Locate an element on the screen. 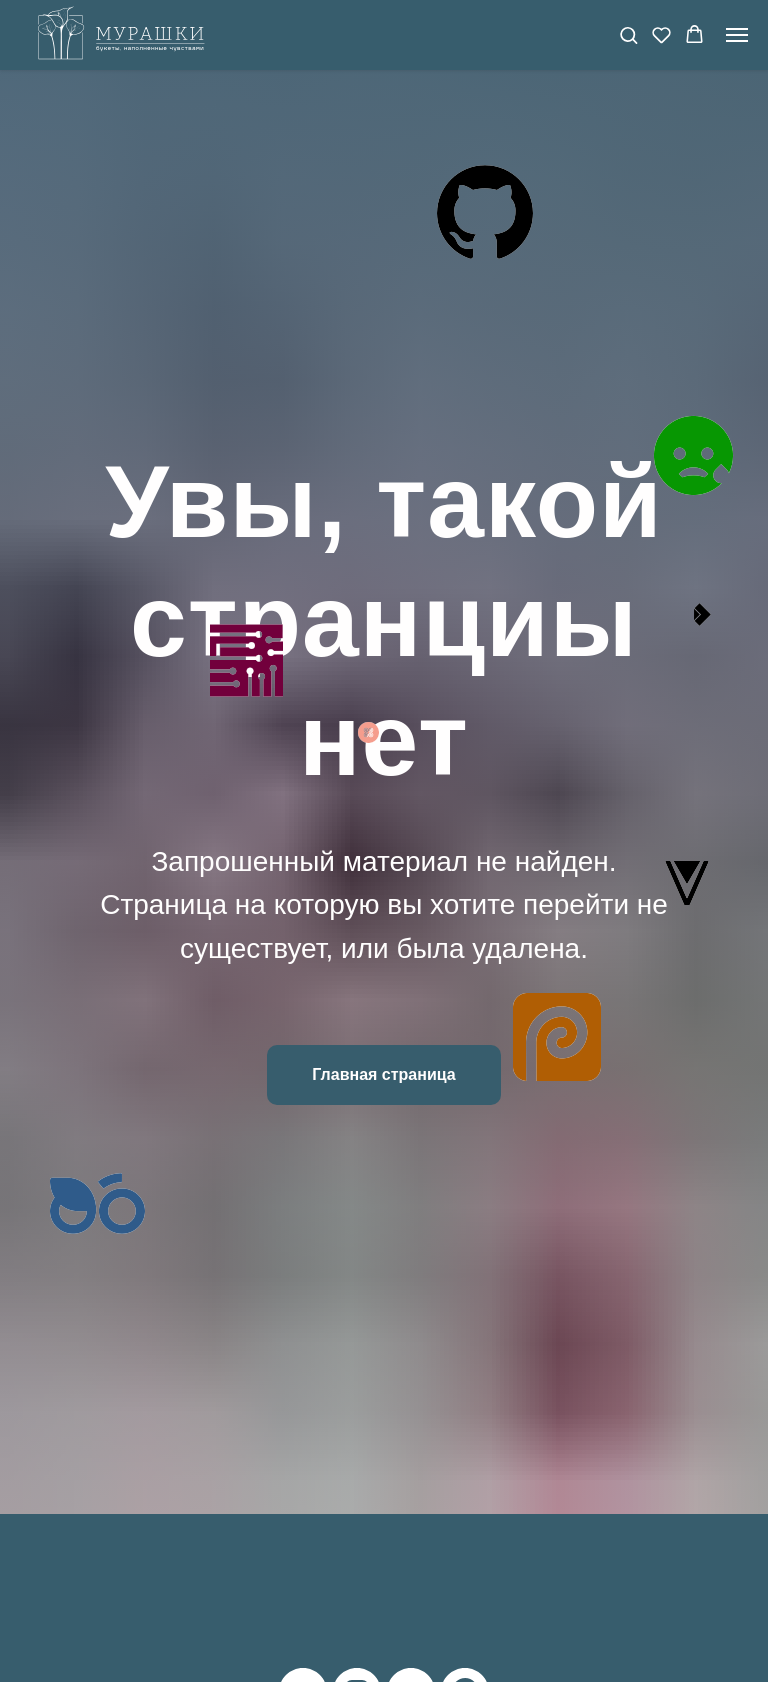 The image size is (768, 1682). visit github profile or repository is located at coordinates (485, 212).